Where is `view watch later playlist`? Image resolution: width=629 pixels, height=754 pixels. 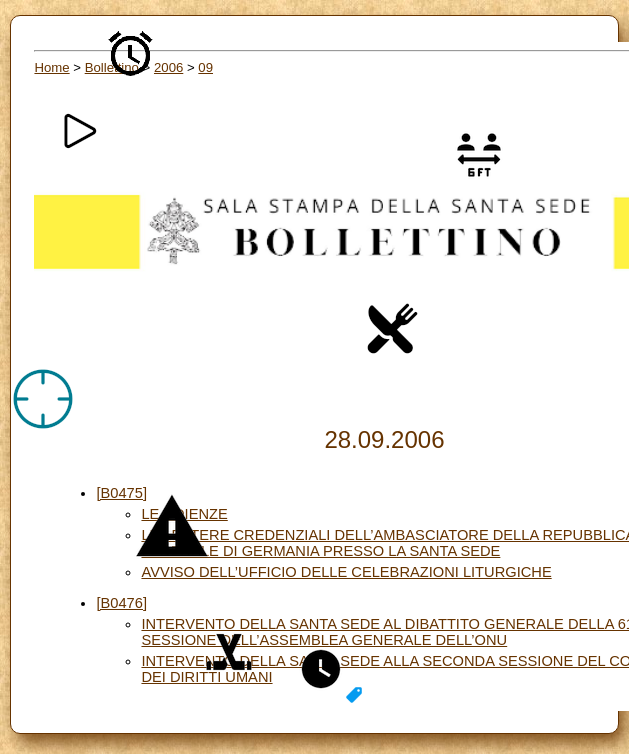 view watch later playlist is located at coordinates (321, 669).